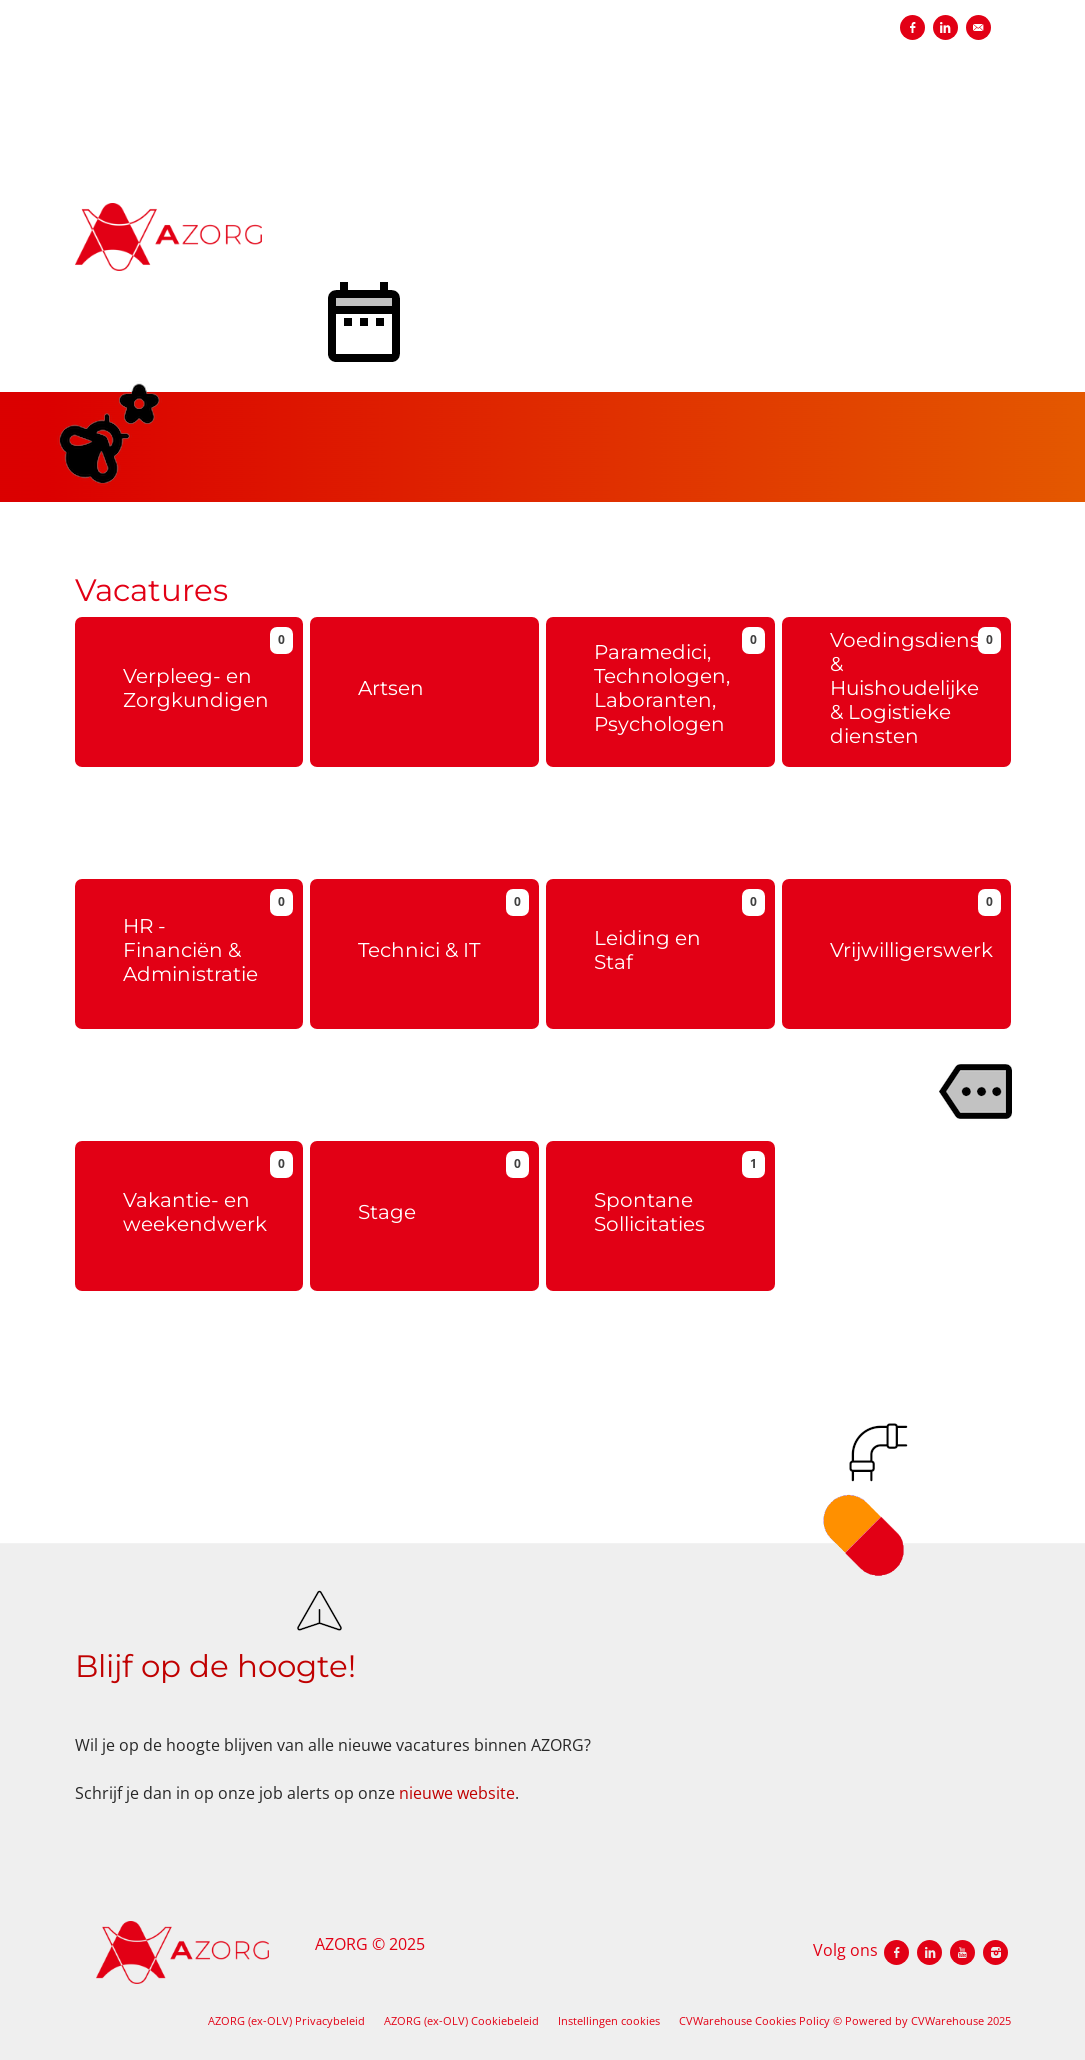 The image size is (1085, 2060). What do you see at coordinates (876, 1450) in the screenshot?
I see `plumbing or pipeline connection indicator` at bounding box center [876, 1450].